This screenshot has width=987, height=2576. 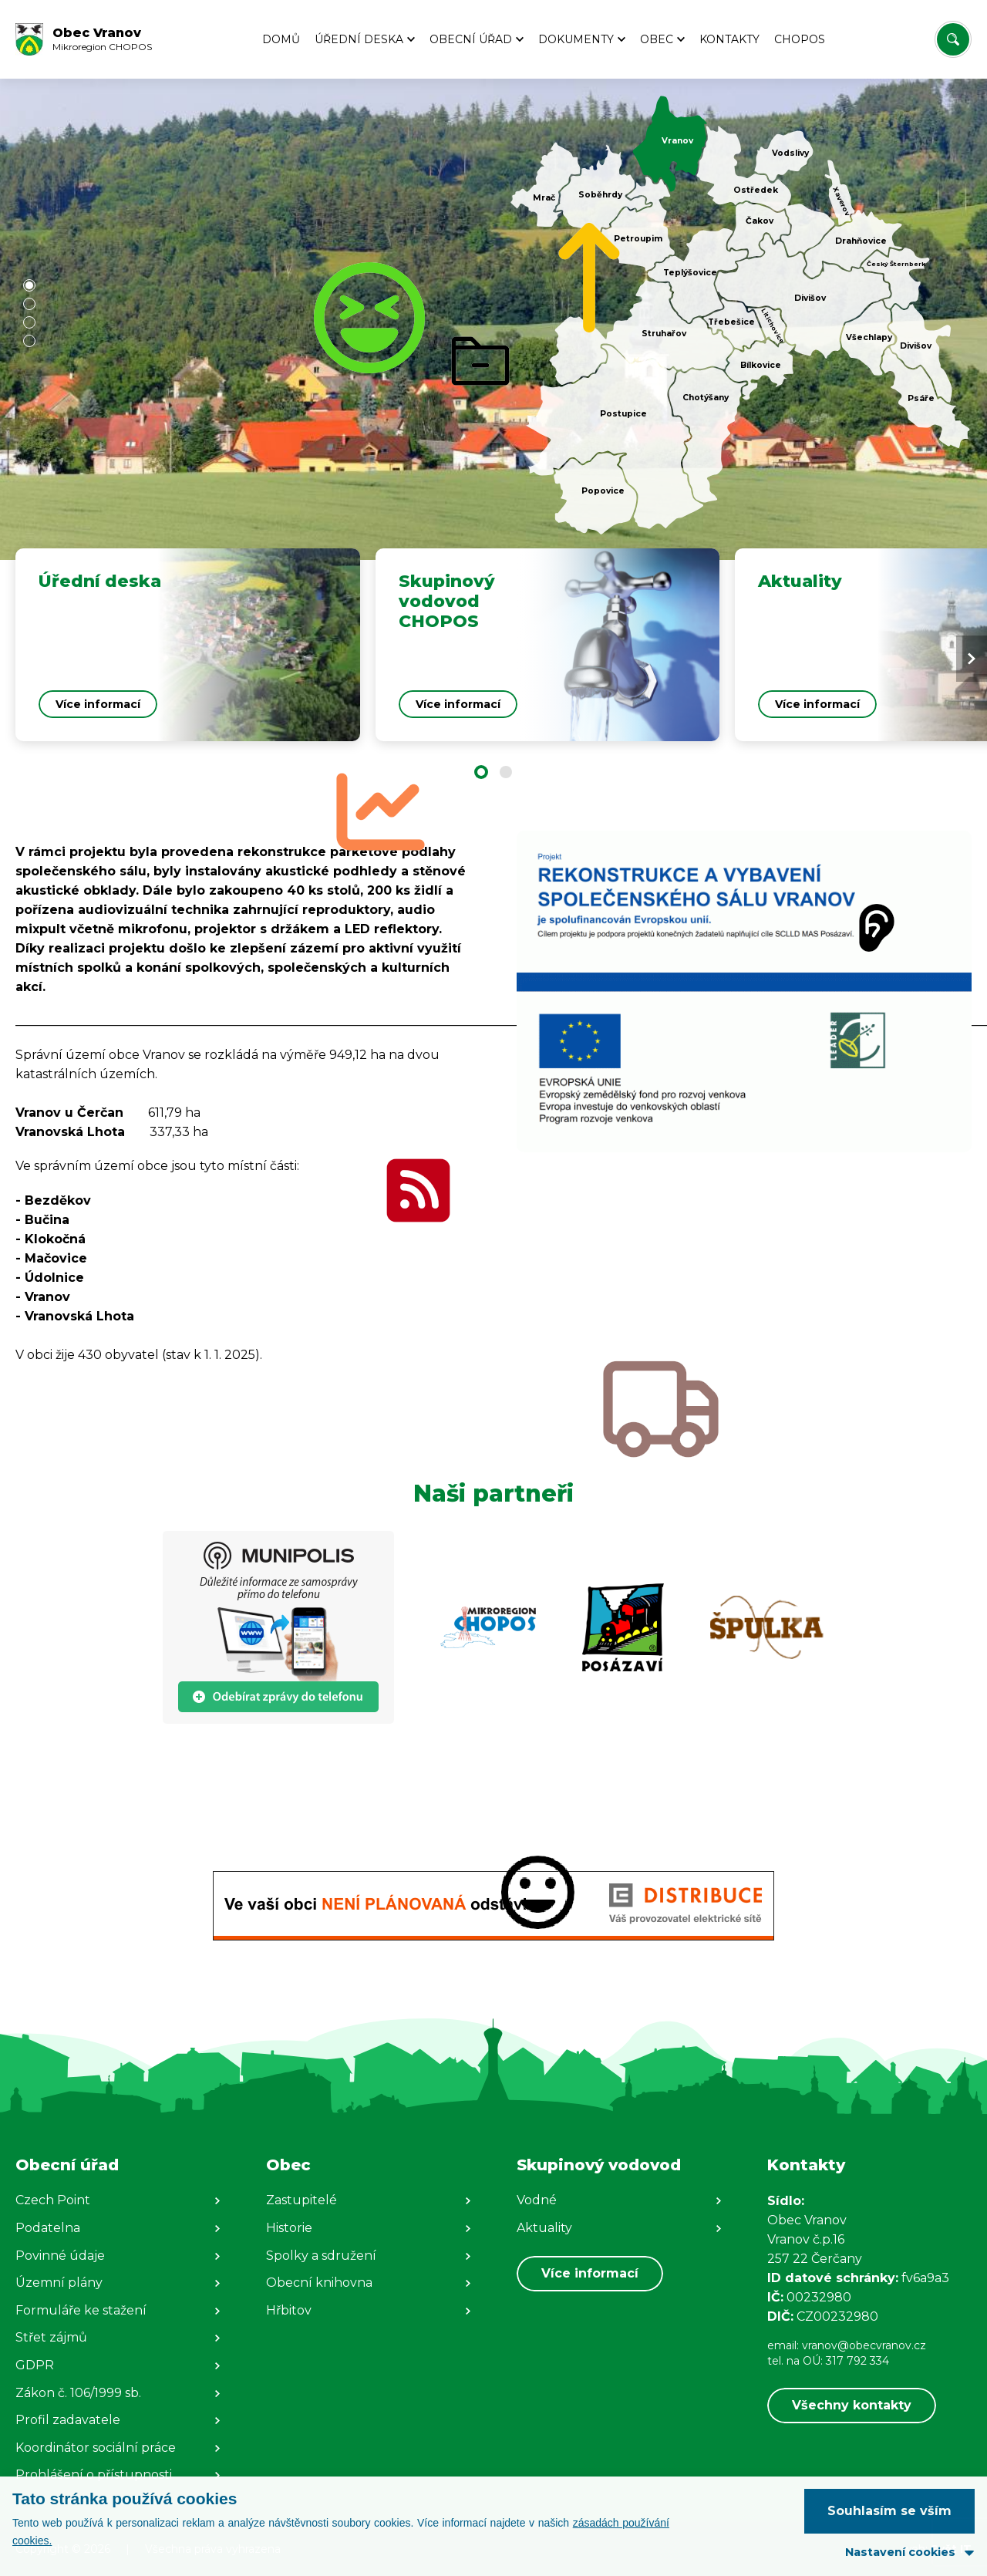 What do you see at coordinates (589, 278) in the screenshot?
I see `scroll to top of page` at bounding box center [589, 278].